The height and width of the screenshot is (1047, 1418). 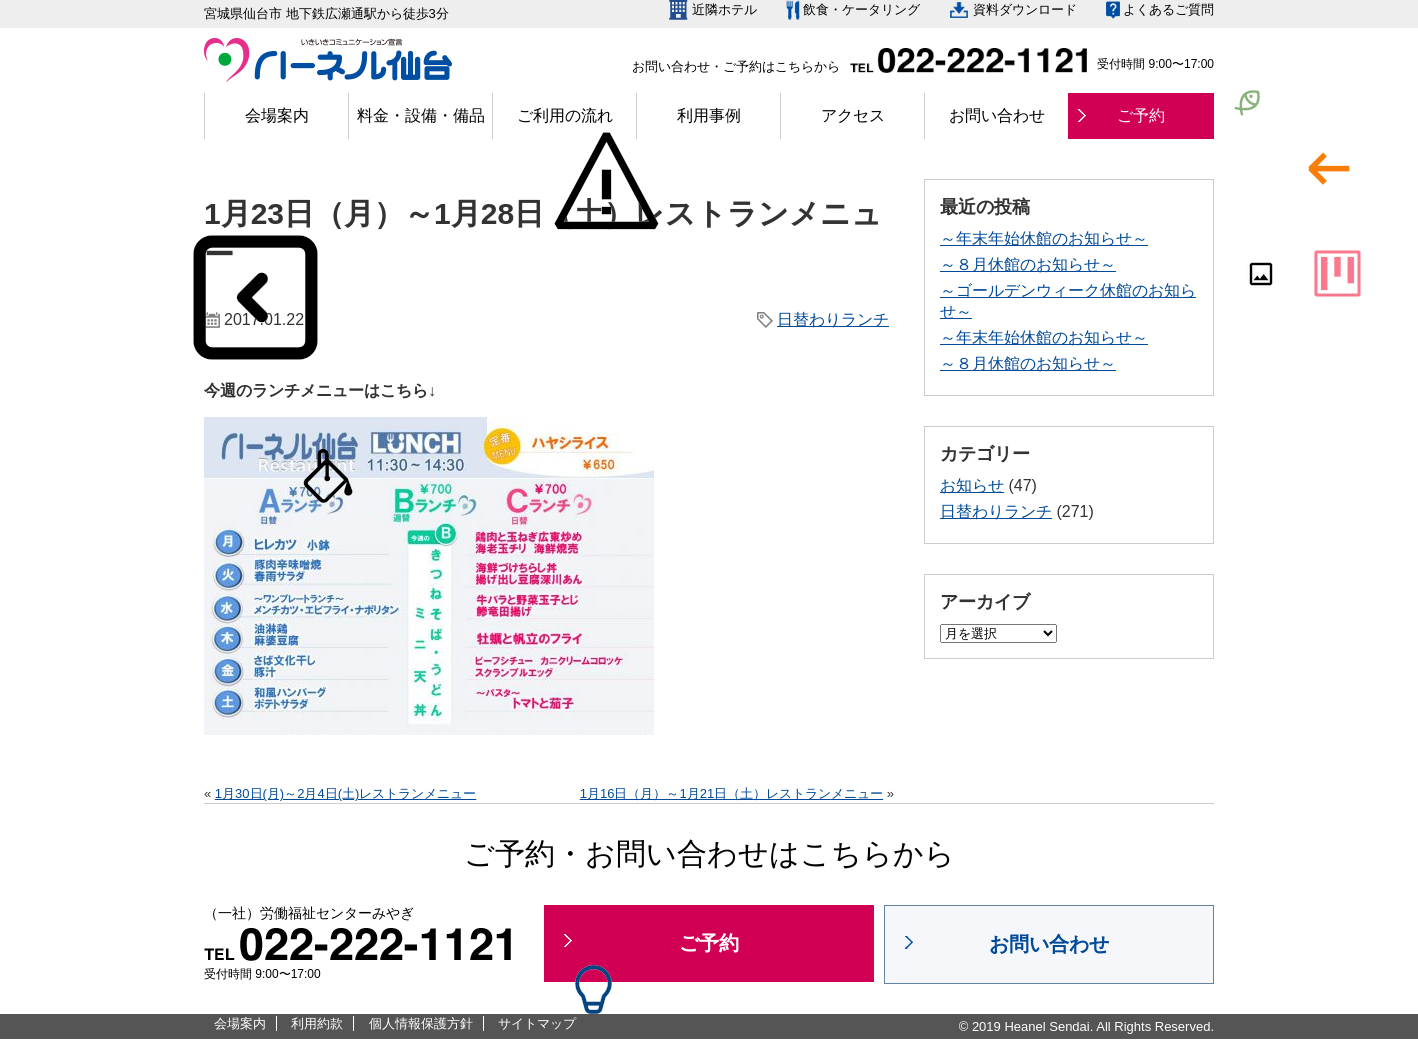 What do you see at coordinates (1261, 274) in the screenshot?
I see `view photos or images` at bounding box center [1261, 274].